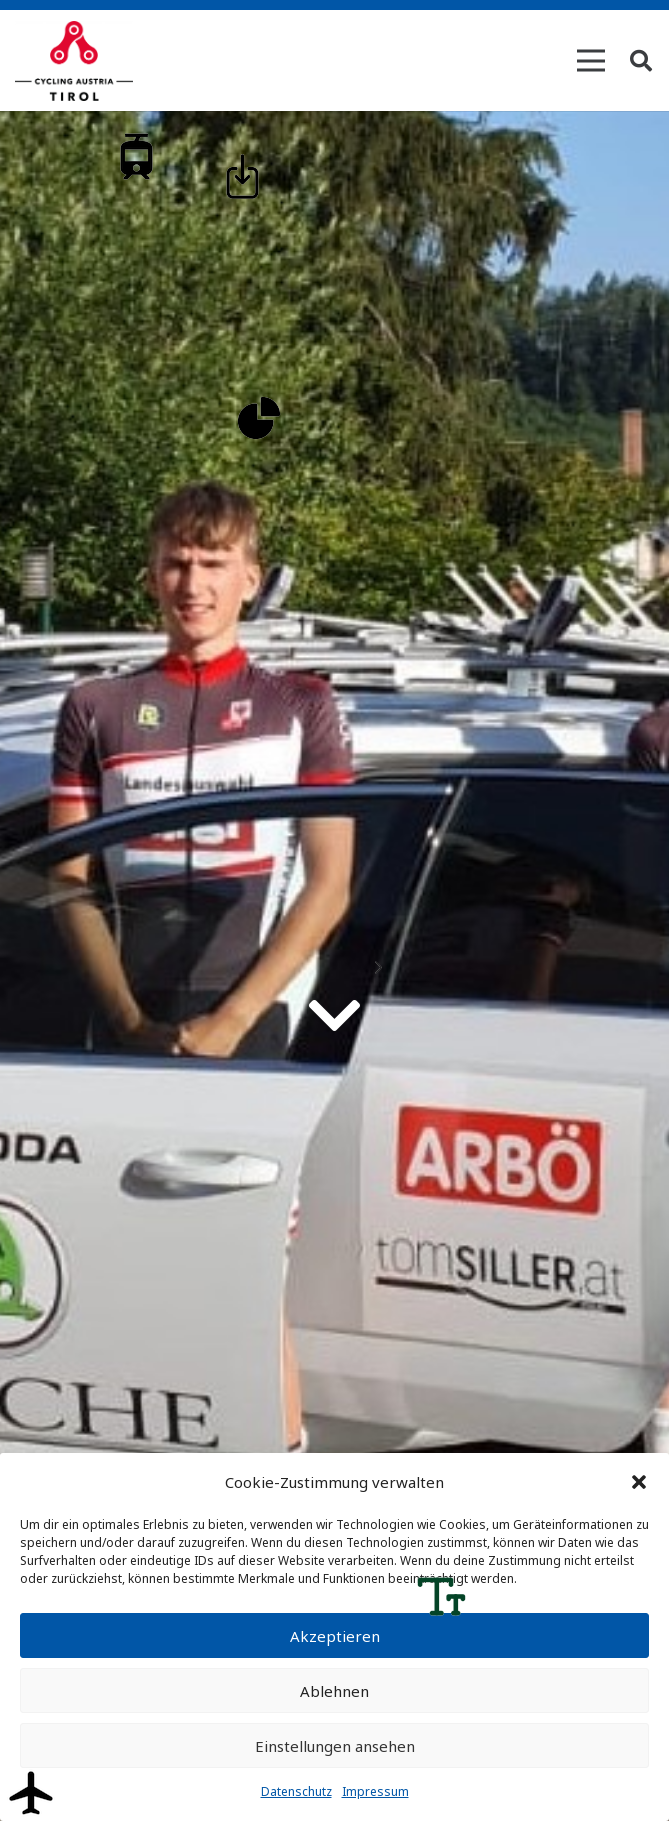  I want to click on access airport or flight information, so click(31, 1793).